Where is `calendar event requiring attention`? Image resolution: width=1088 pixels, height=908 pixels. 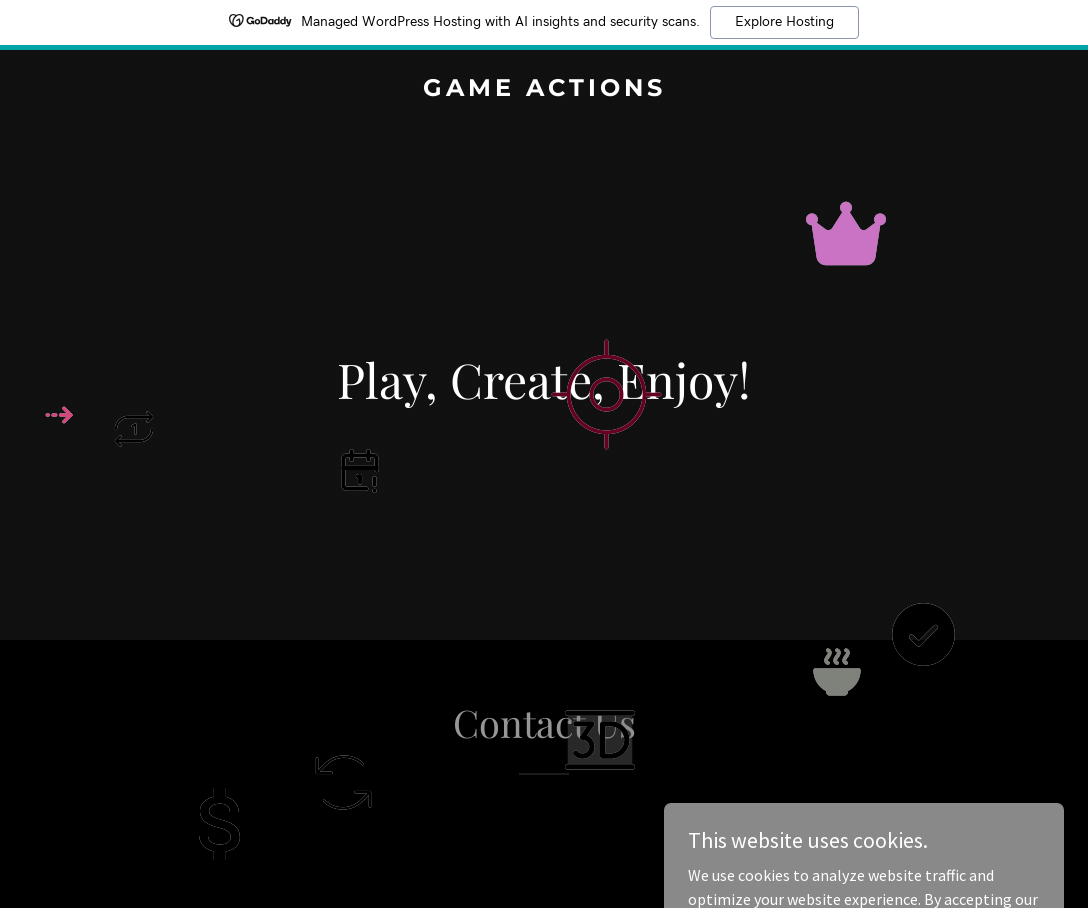 calendar event requiring attention is located at coordinates (360, 470).